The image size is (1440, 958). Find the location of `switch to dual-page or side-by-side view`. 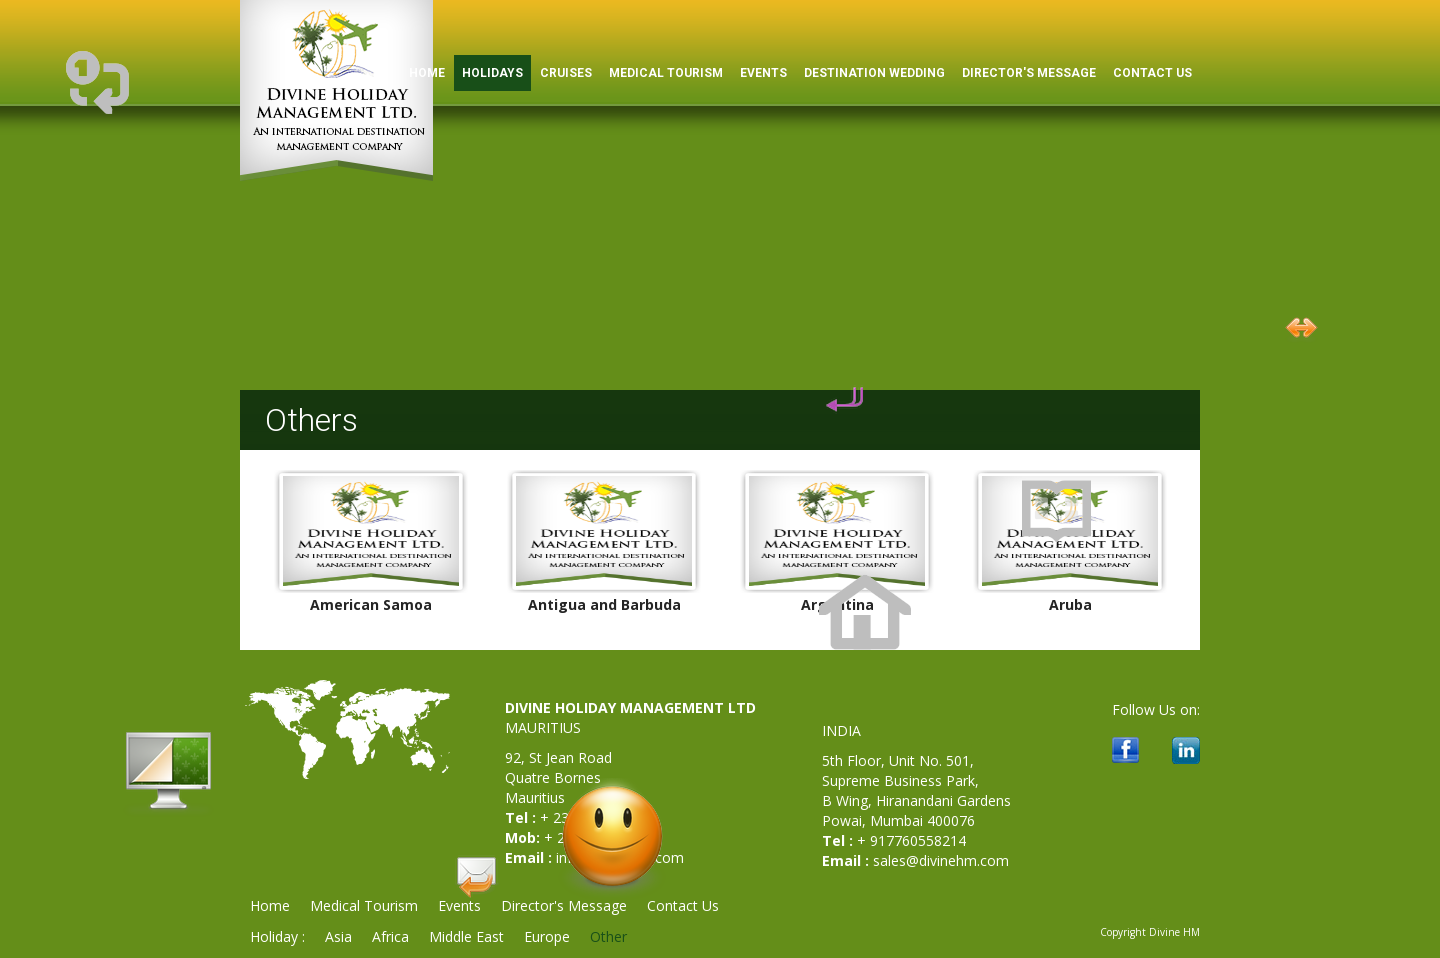

switch to dual-page or side-by-side view is located at coordinates (1056, 510).